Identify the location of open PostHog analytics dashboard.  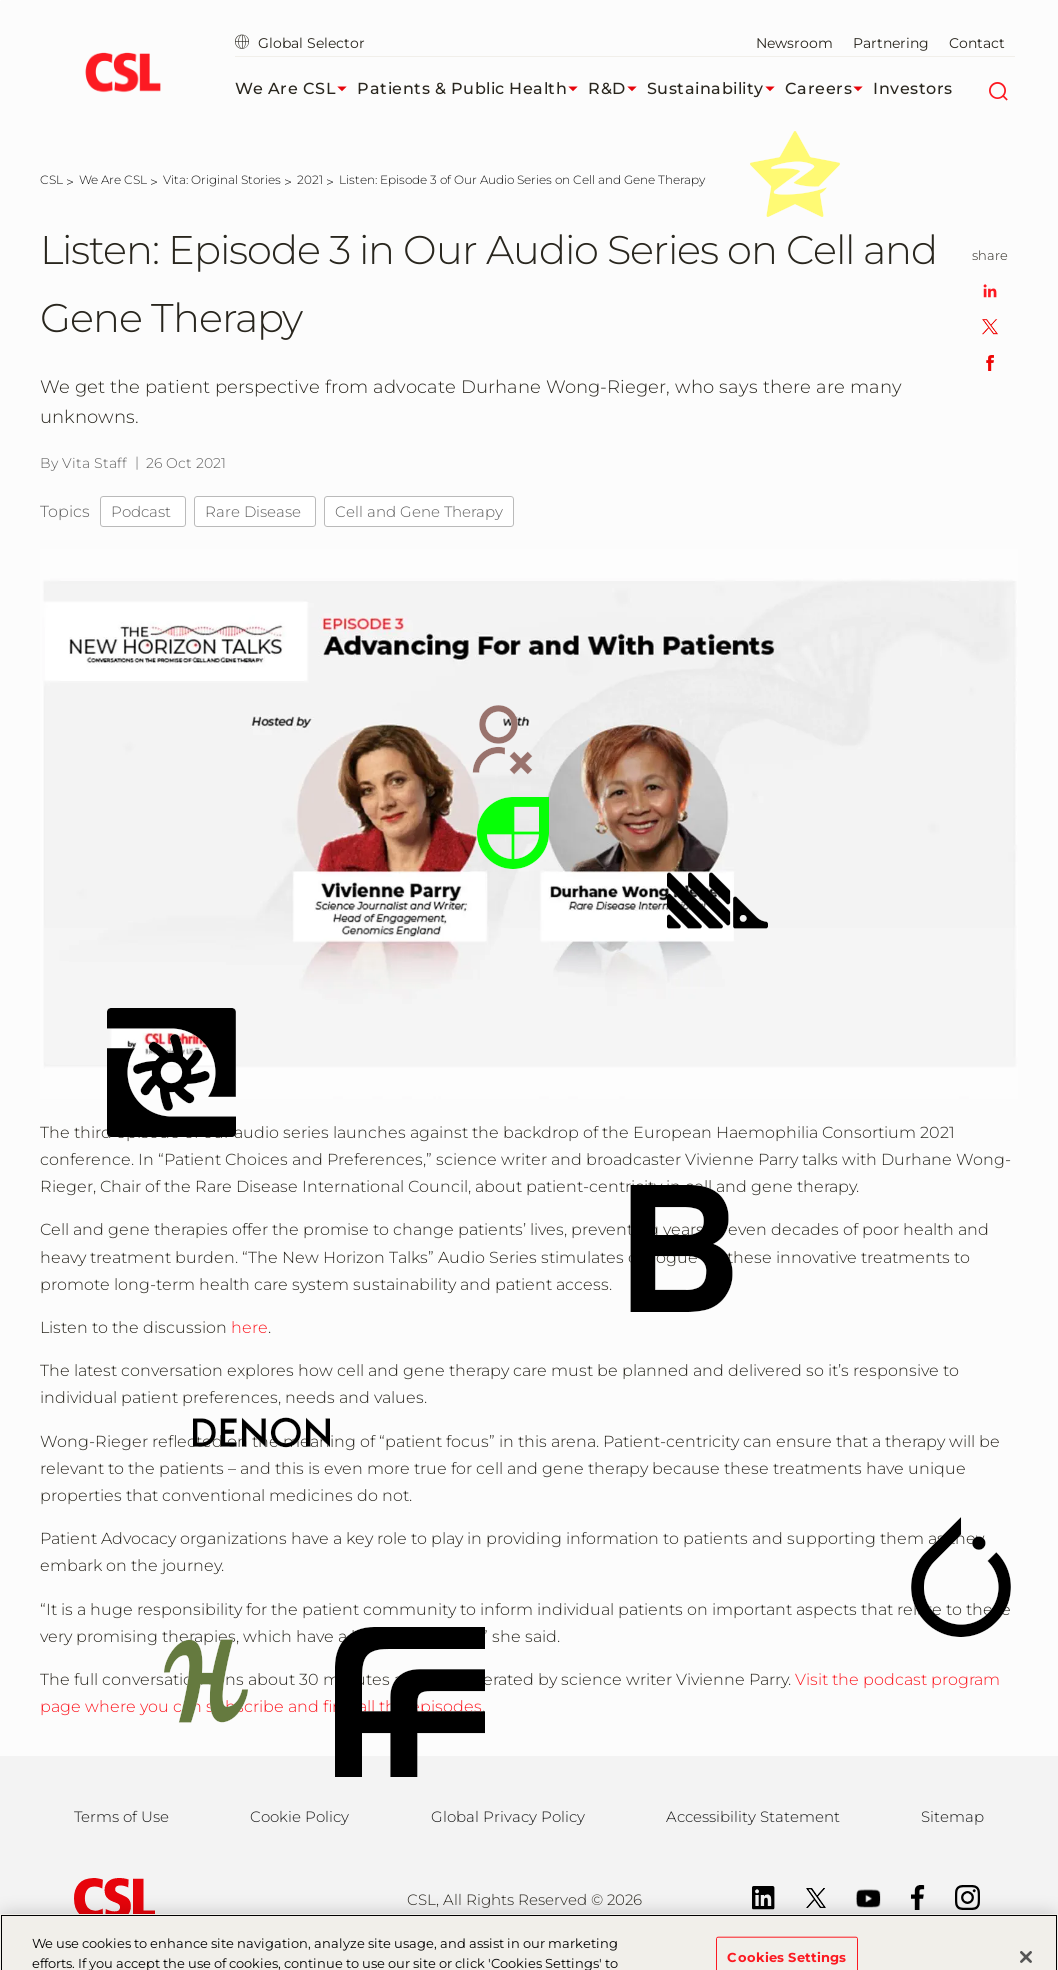
(717, 900).